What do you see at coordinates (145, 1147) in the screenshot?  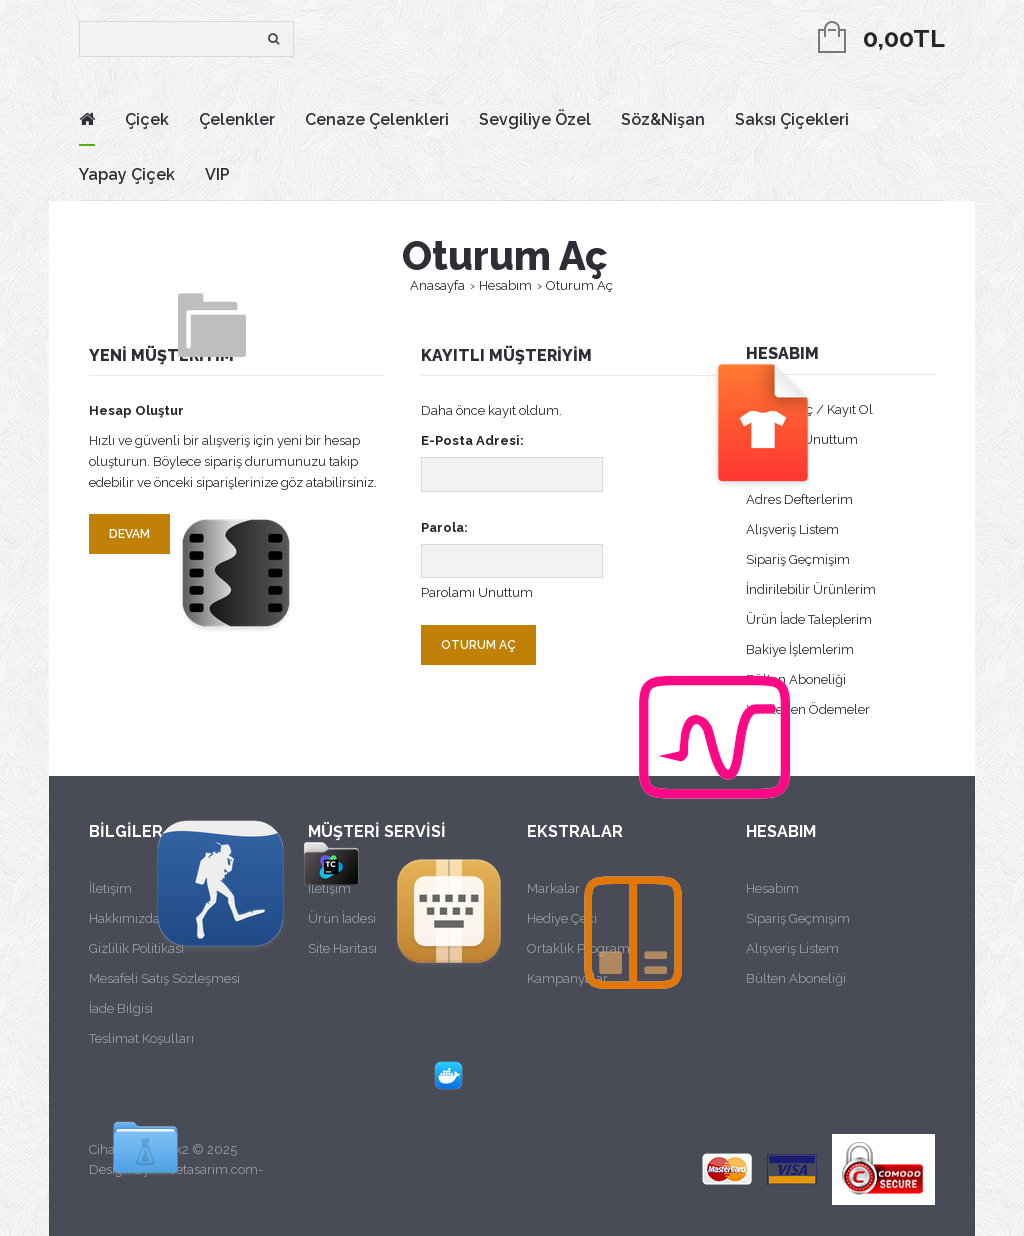 I see `open the Antidote application folder` at bounding box center [145, 1147].